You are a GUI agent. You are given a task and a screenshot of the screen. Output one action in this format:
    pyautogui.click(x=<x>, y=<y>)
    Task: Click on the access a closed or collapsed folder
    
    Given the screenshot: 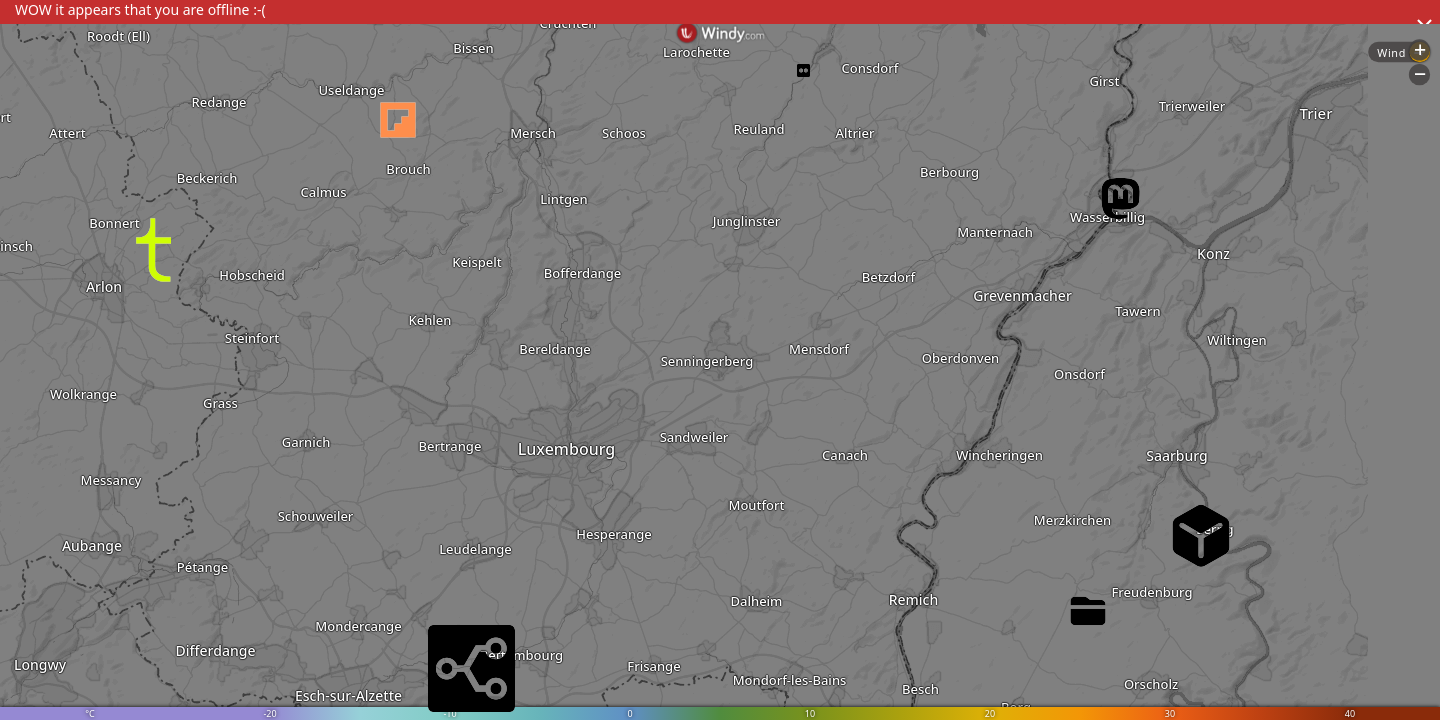 What is the action you would take?
    pyautogui.click(x=1088, y=612)
    